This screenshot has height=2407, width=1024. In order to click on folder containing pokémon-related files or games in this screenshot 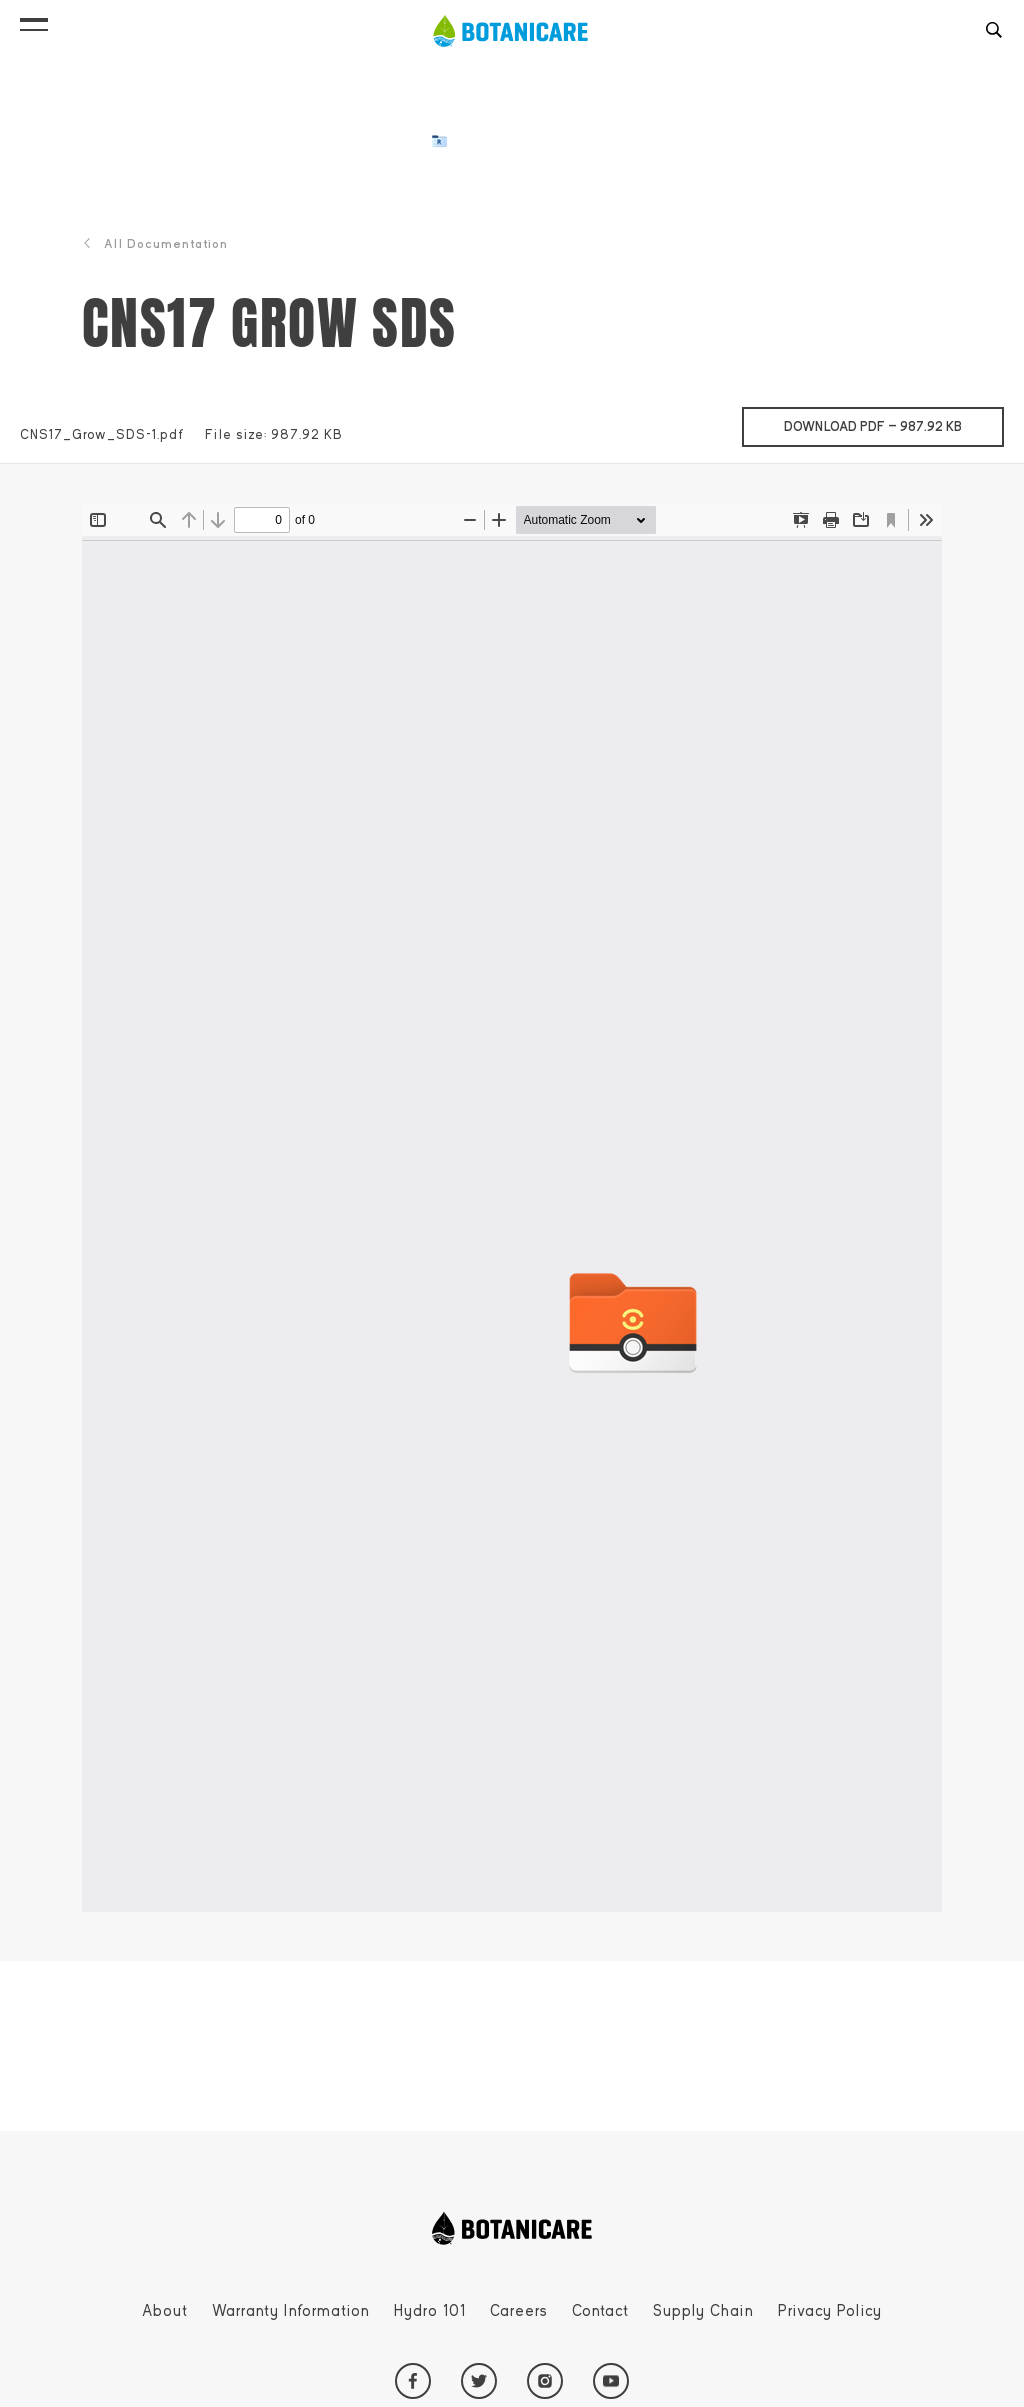, I will do `click(632, 1326)`.